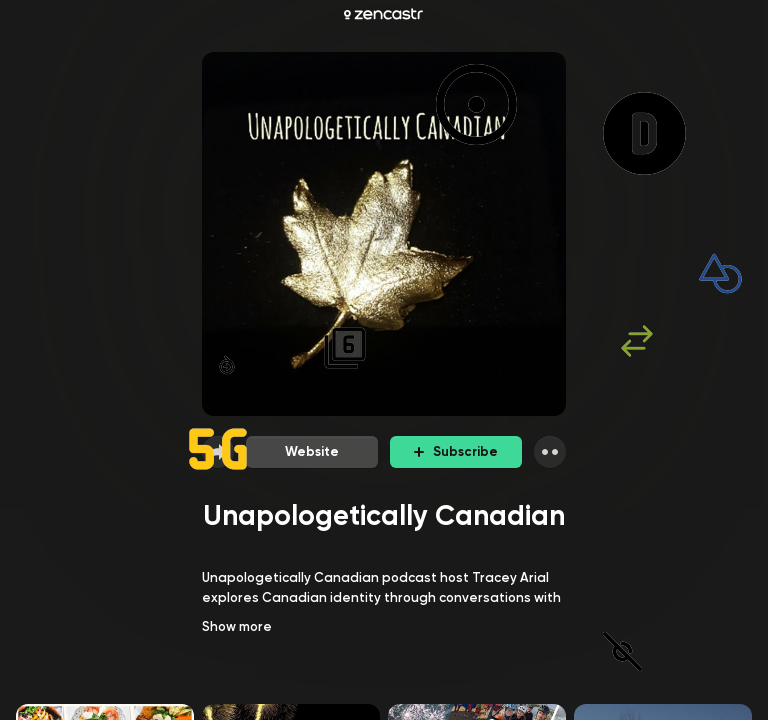 Image resolution: width=768 pixels, height=720 pixels. Describe the element at coordinates (720, 273) in the screenshot. I see `access shape tools or drawing options` at that location.